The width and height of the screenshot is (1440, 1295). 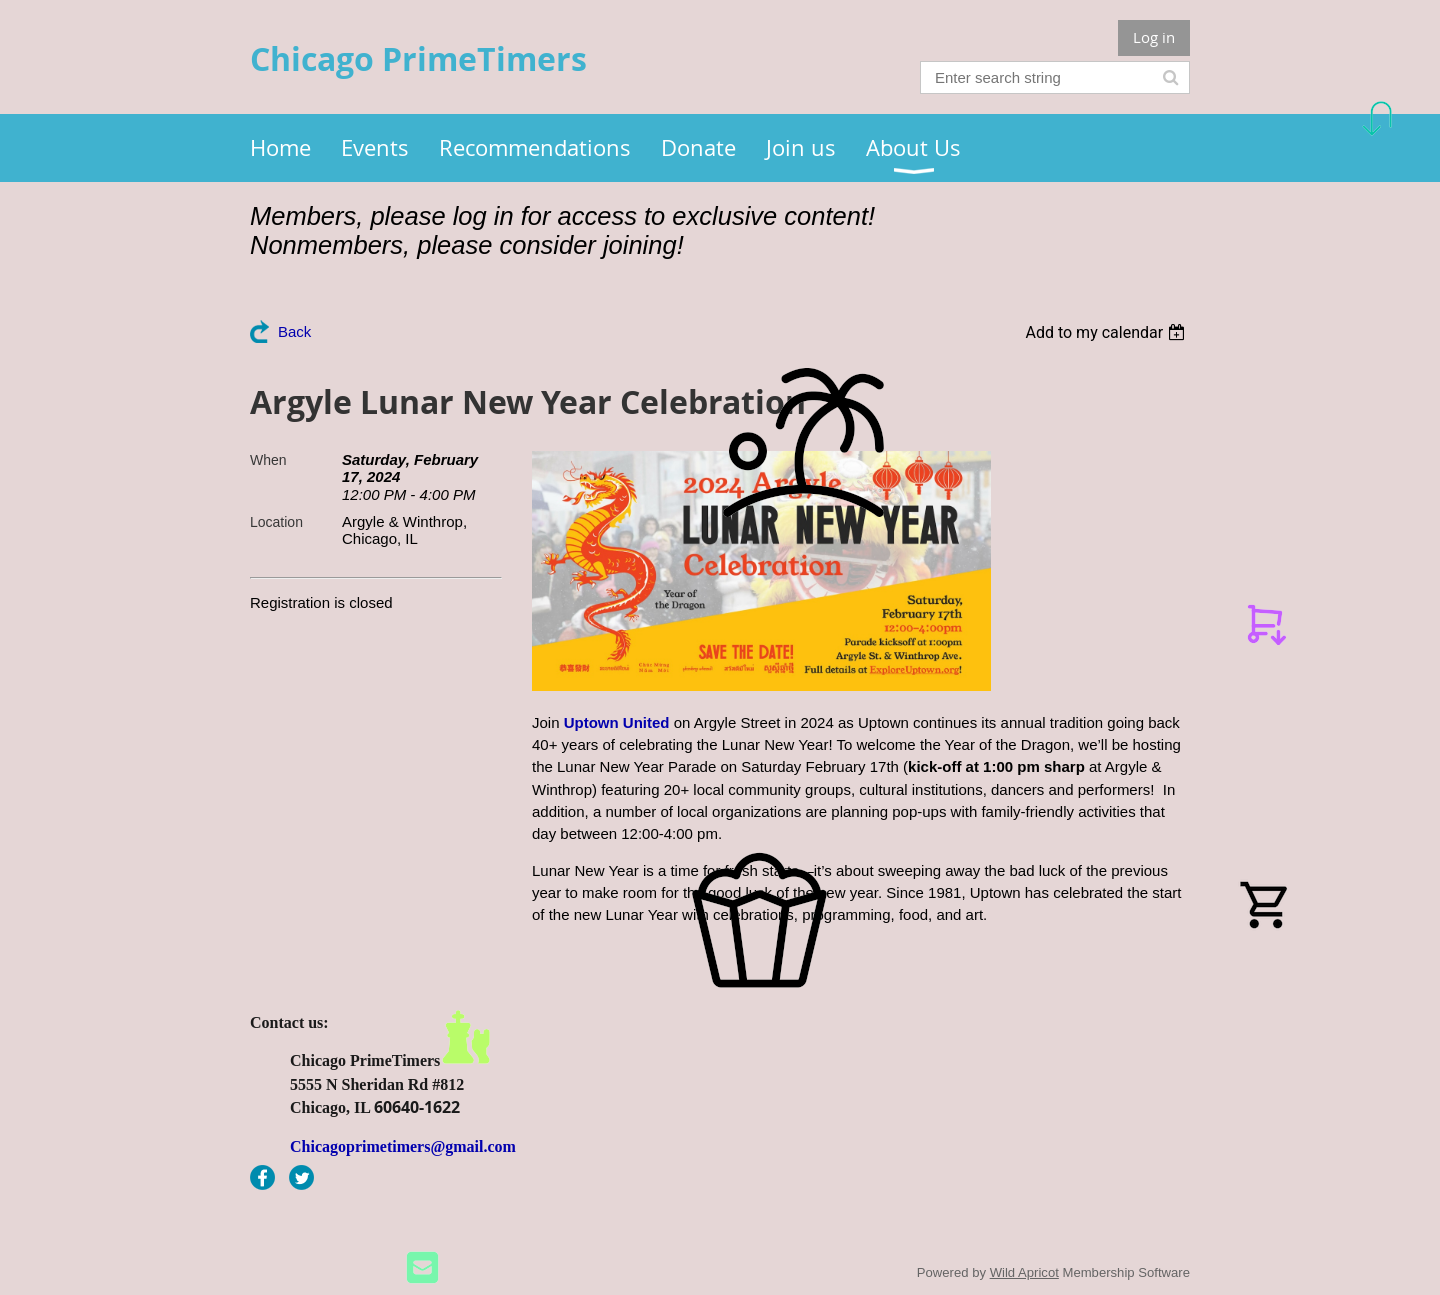 I want to click on undo or reverse last action, so click(x=1378, y=118).